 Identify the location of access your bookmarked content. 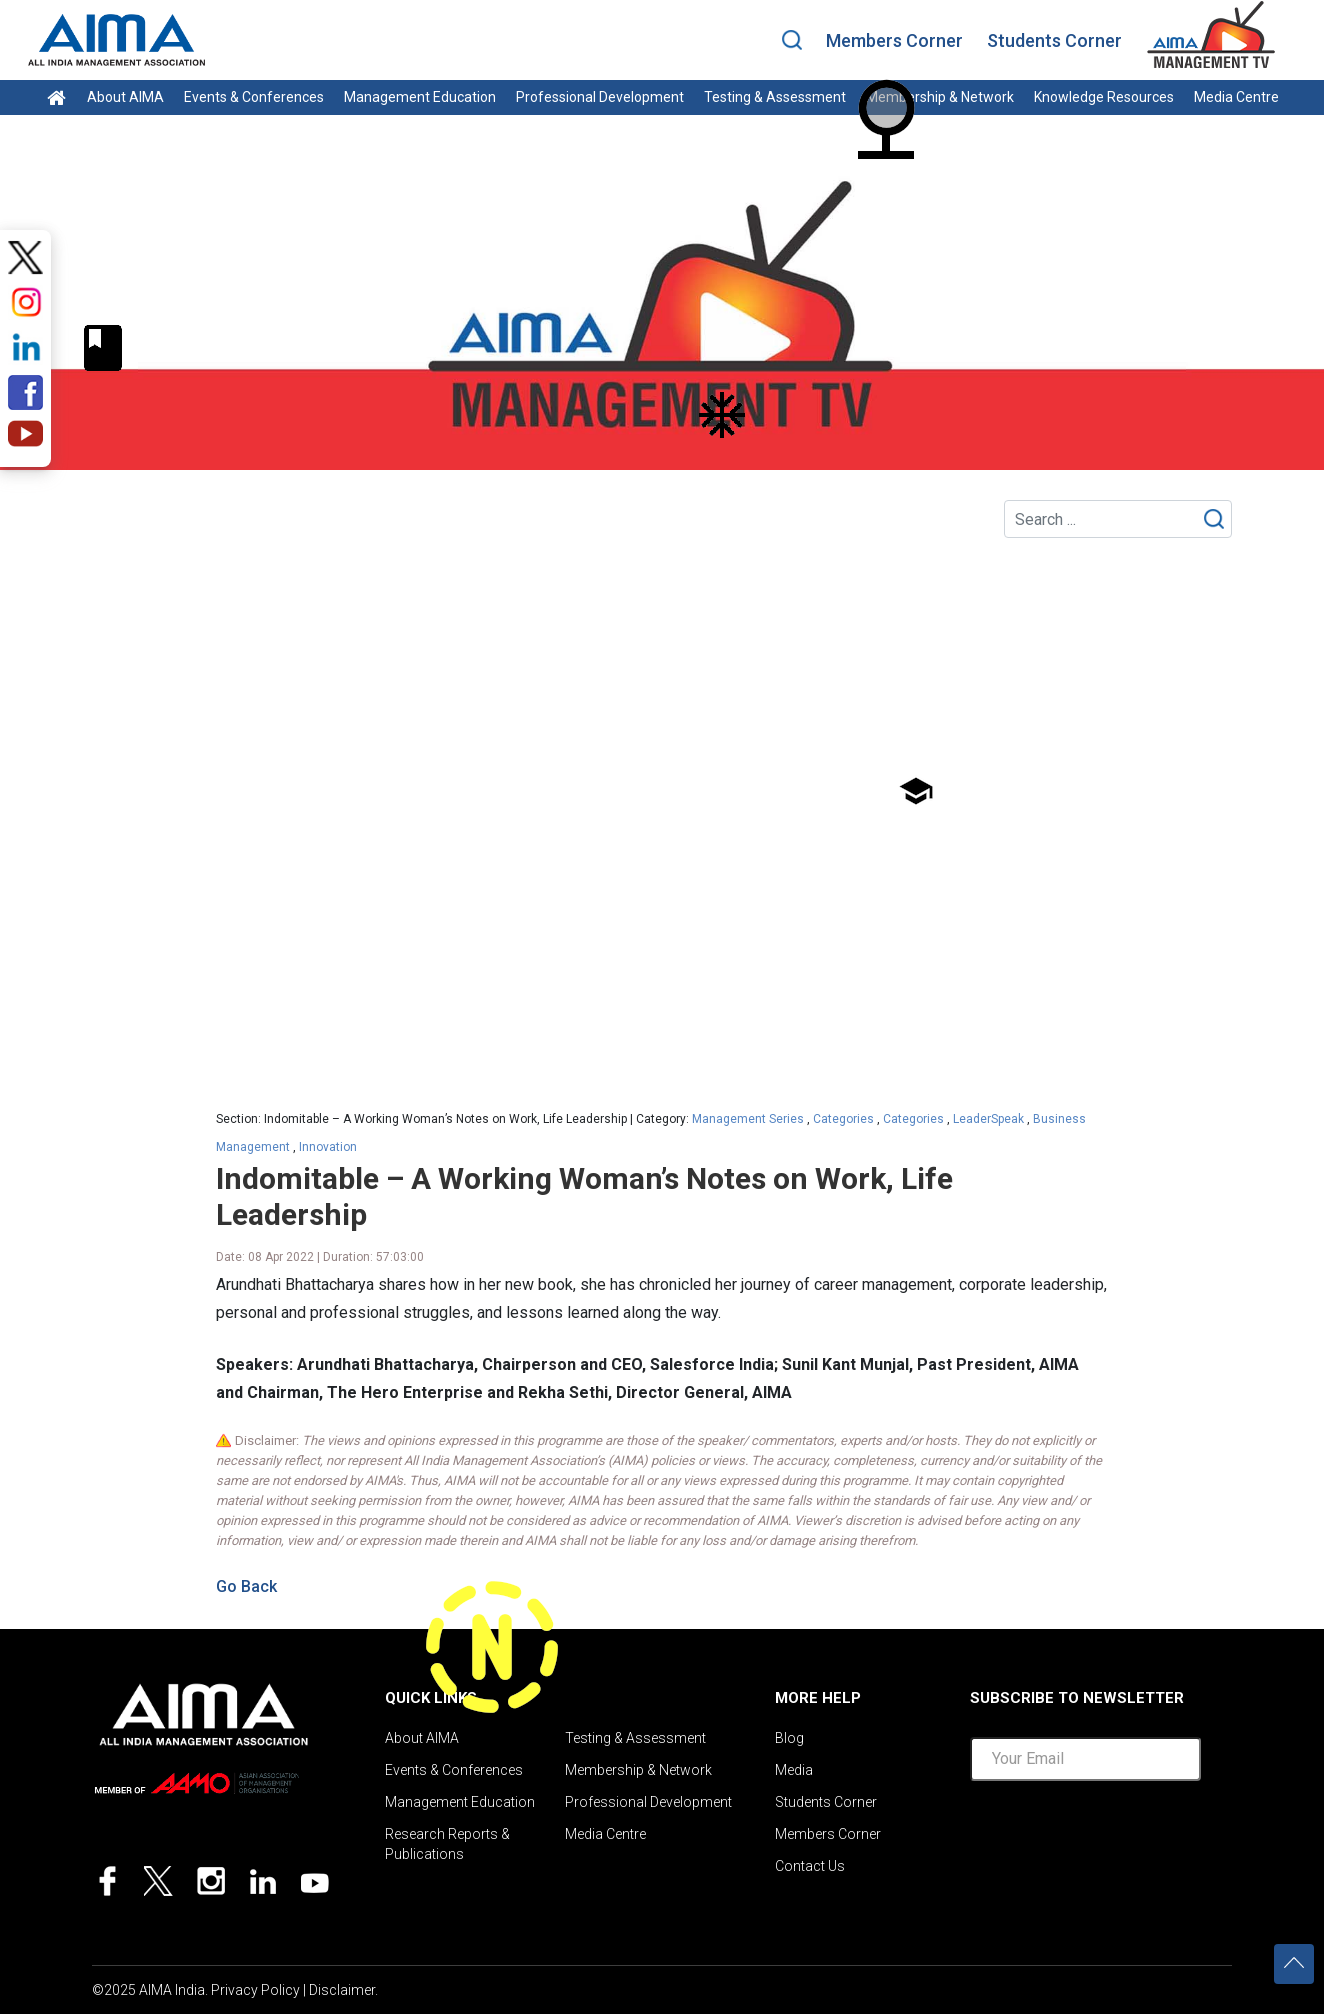
(103, 348).